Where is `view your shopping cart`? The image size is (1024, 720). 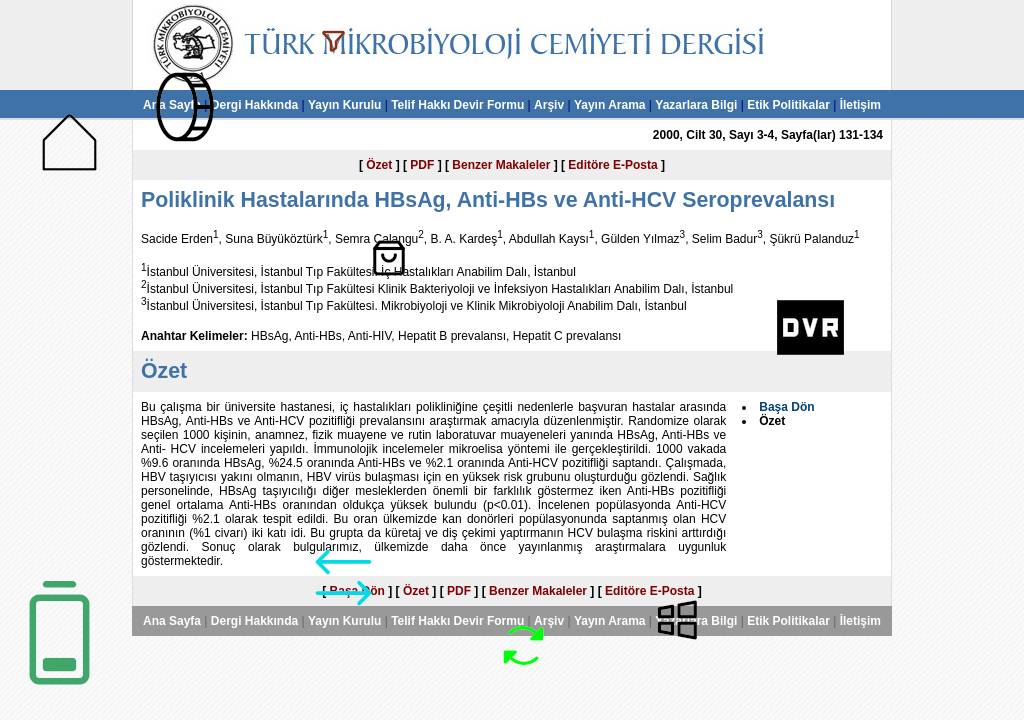
view your shopping cart is located at coordinates (389, 258).